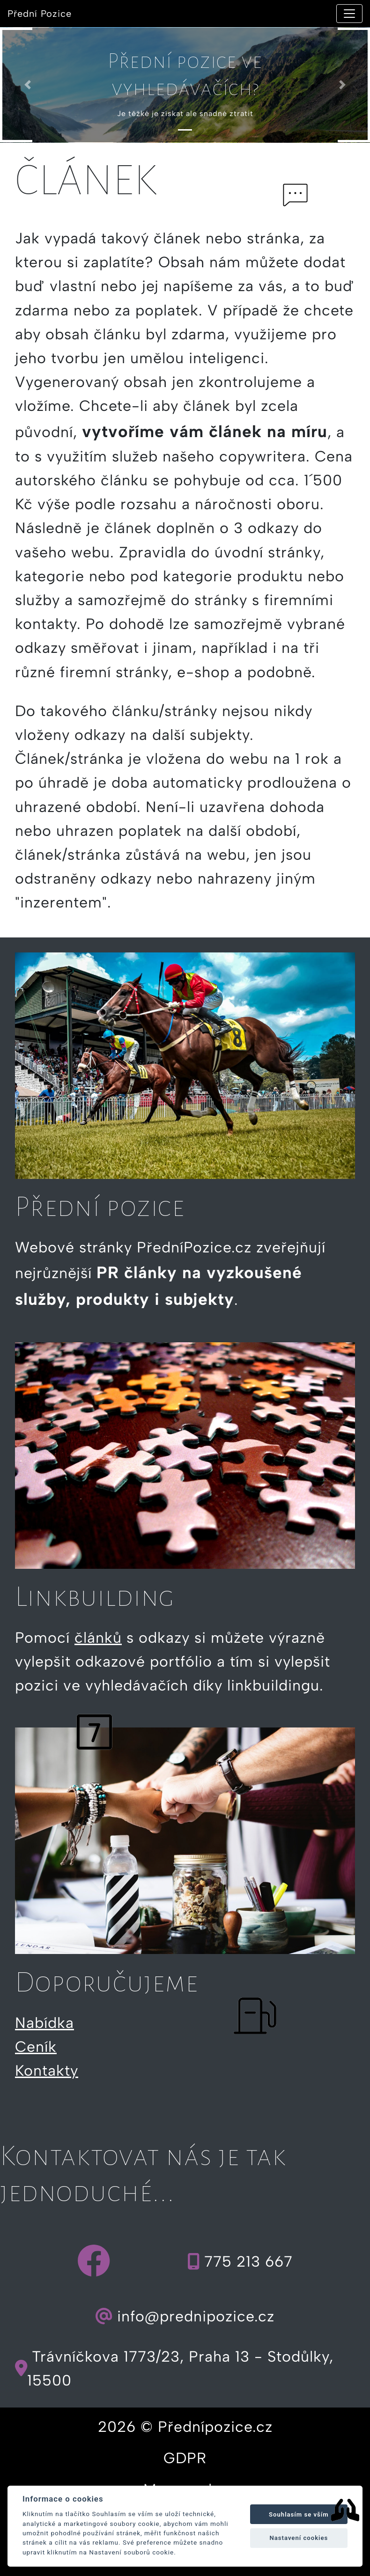  What do you see at coordinates (345, 2510) in the screenshot?
I see `express gratitude or thanks` at bounding box center [345, 2510].